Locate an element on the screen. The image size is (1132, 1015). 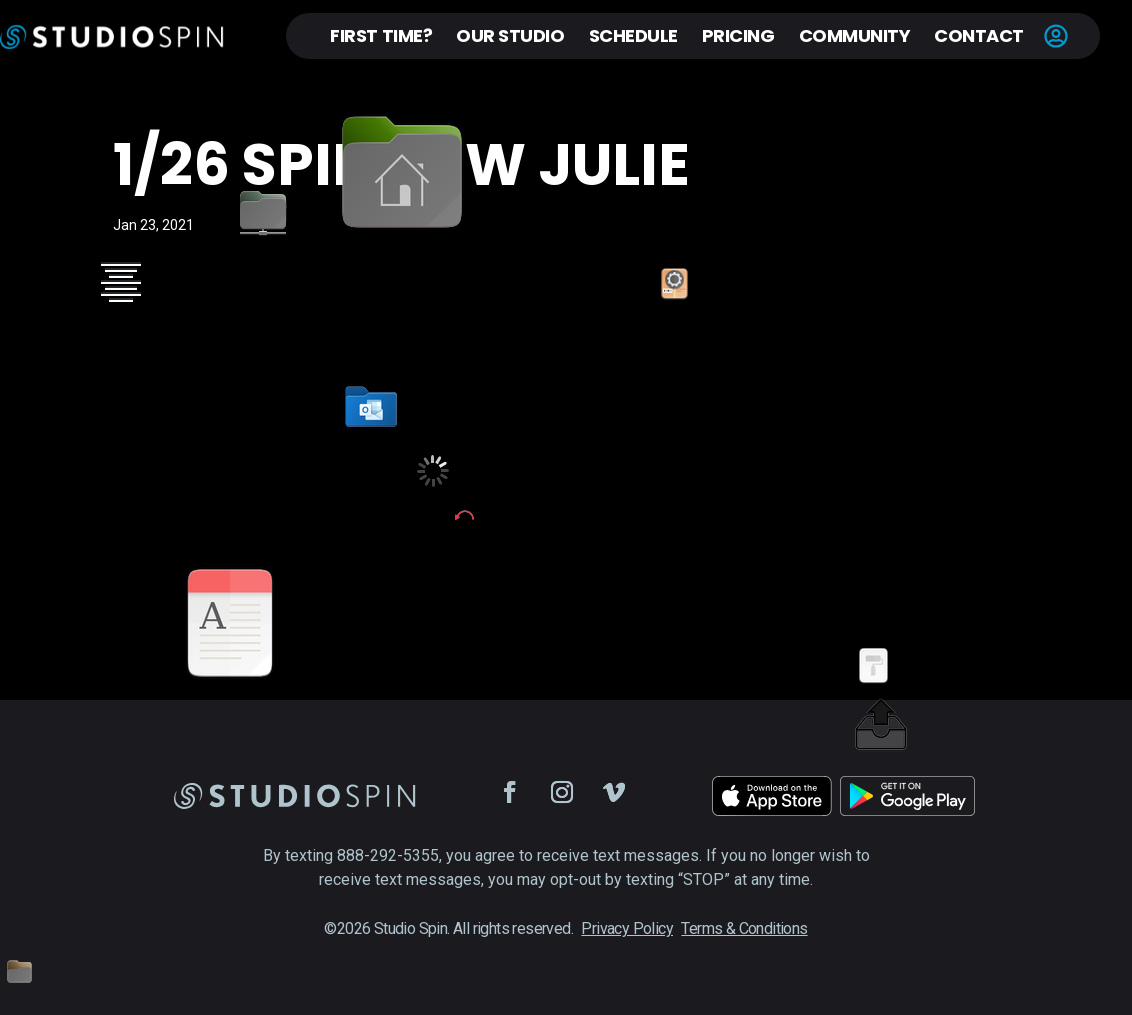
indicates package manager is processing updates is located at coordinates (674, 283).